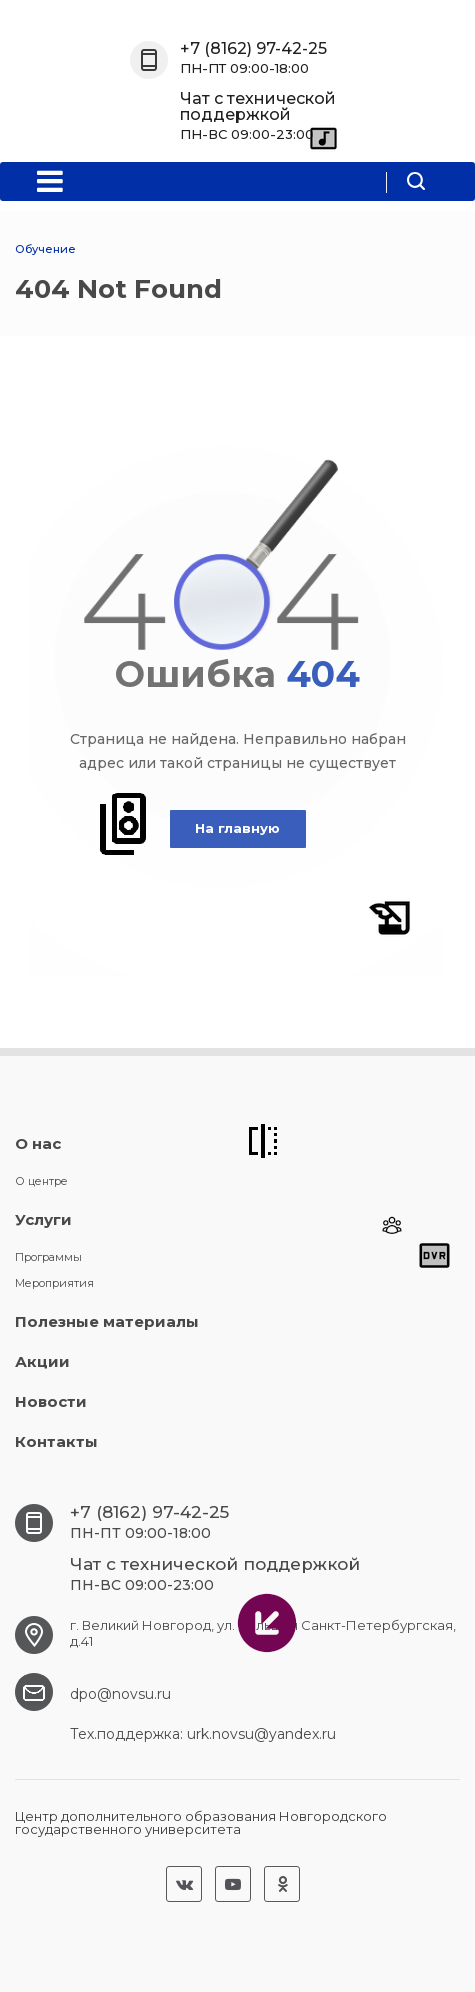  I want to click on access DVR recordings, so click(434, 1255).